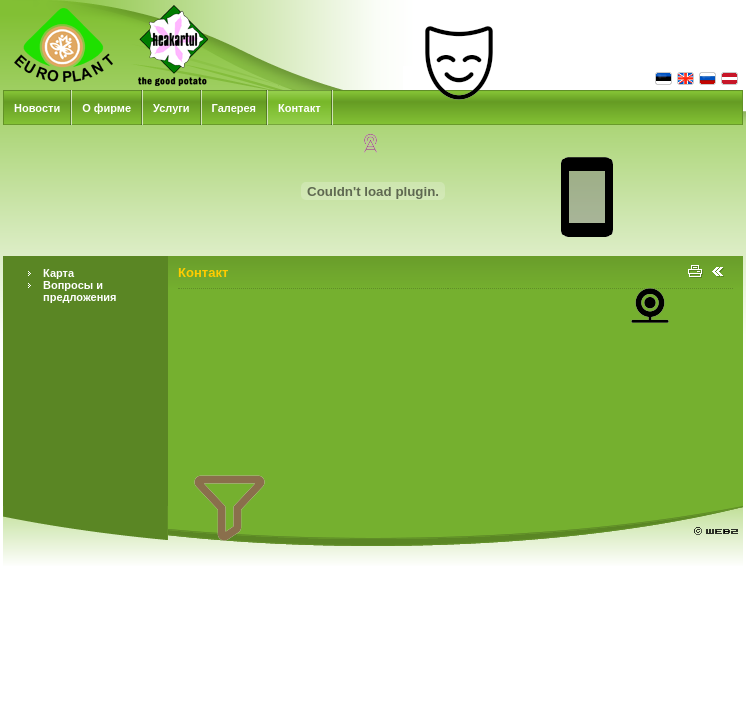 This screenshot has height=720, width=746. Describe the element at coordinates (650, 307) in the screenshot. I see `enable webcam or video camera` at that location.